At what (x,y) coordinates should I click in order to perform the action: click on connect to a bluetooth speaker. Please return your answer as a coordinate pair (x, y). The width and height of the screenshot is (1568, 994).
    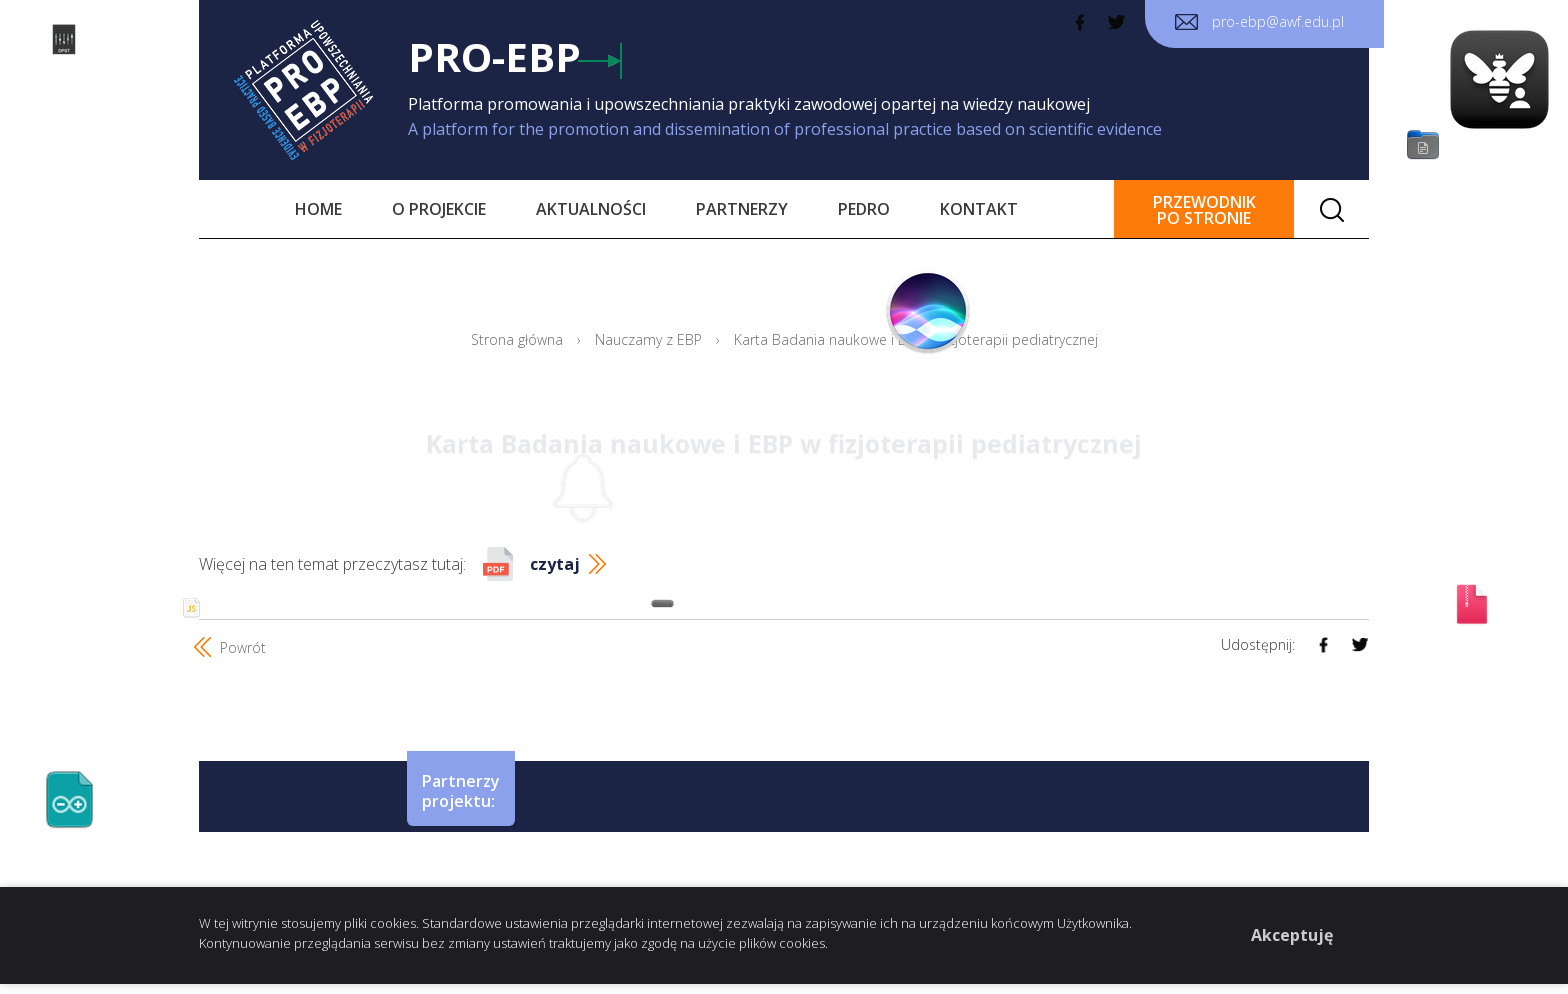
    Looking at the image, I should click on (662, 603).